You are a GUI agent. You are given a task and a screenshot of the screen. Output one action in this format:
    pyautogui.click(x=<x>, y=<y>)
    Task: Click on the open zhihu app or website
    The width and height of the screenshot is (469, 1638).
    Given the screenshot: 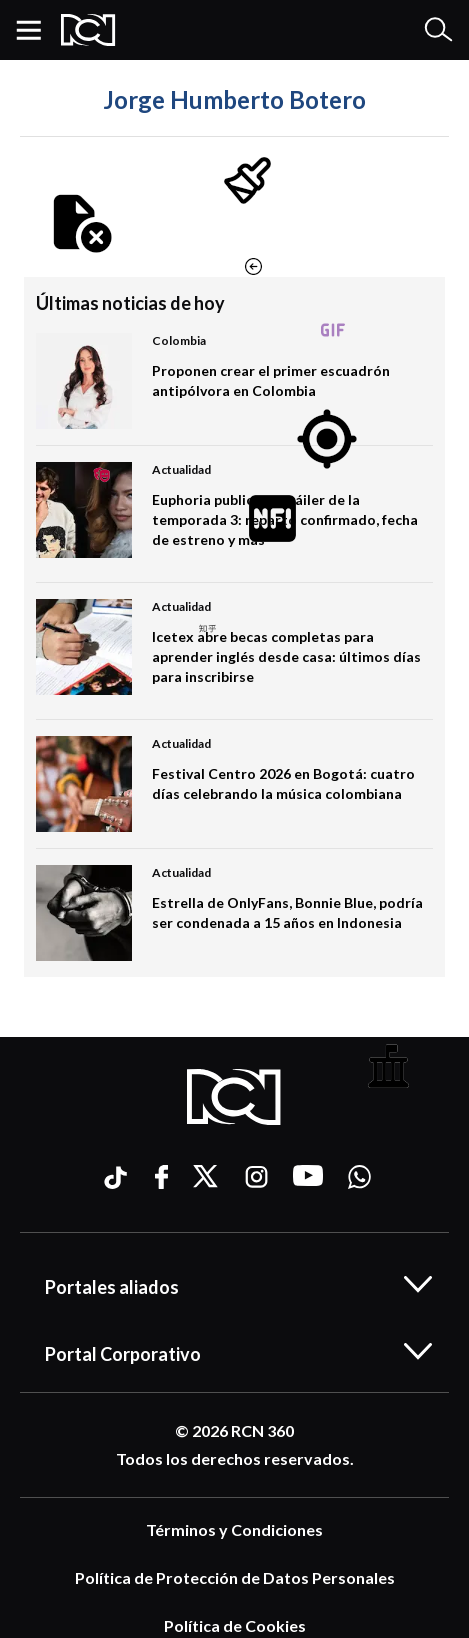 What is the action you would take?
    pyautogui.click(x=207, y=628)
    